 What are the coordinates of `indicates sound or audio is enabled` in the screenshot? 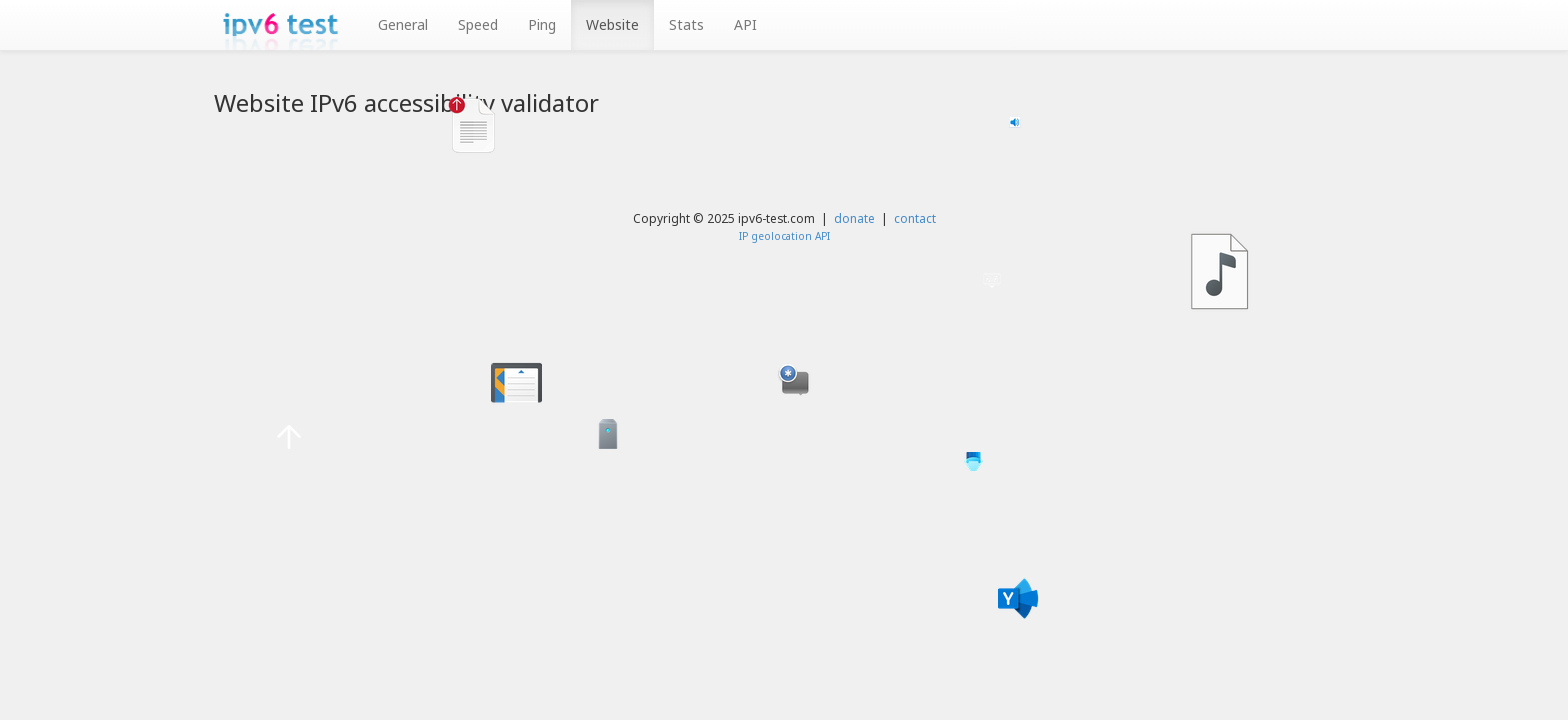 It's located at (1023, 113).